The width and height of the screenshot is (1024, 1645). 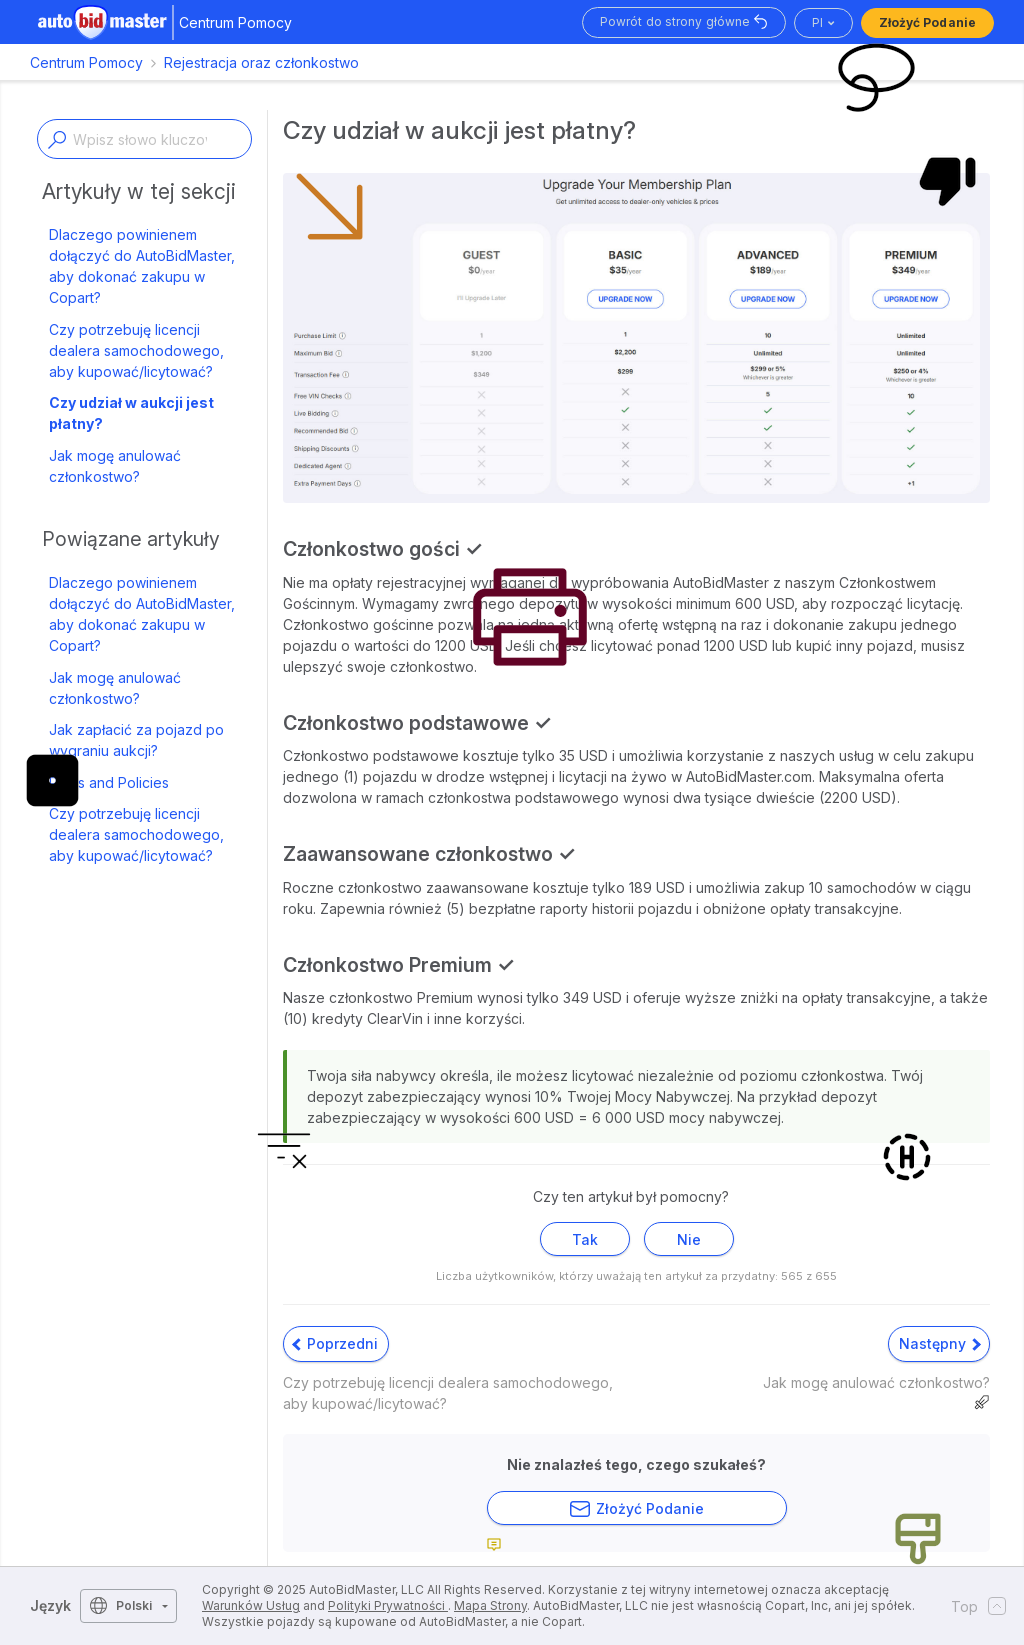 What do you see at coordinates (876, 73) in the screenshot?
I see `use lasso selection tool` at bounding box center [876, 73].